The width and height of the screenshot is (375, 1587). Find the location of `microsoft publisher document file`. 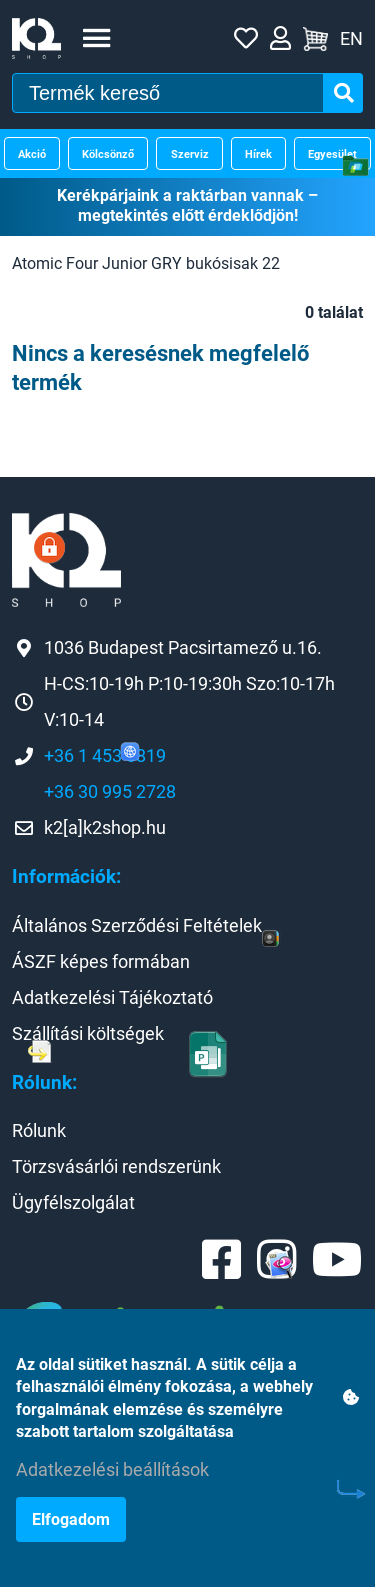

microsoft publisher document file is located at coordinates (208, 1054).